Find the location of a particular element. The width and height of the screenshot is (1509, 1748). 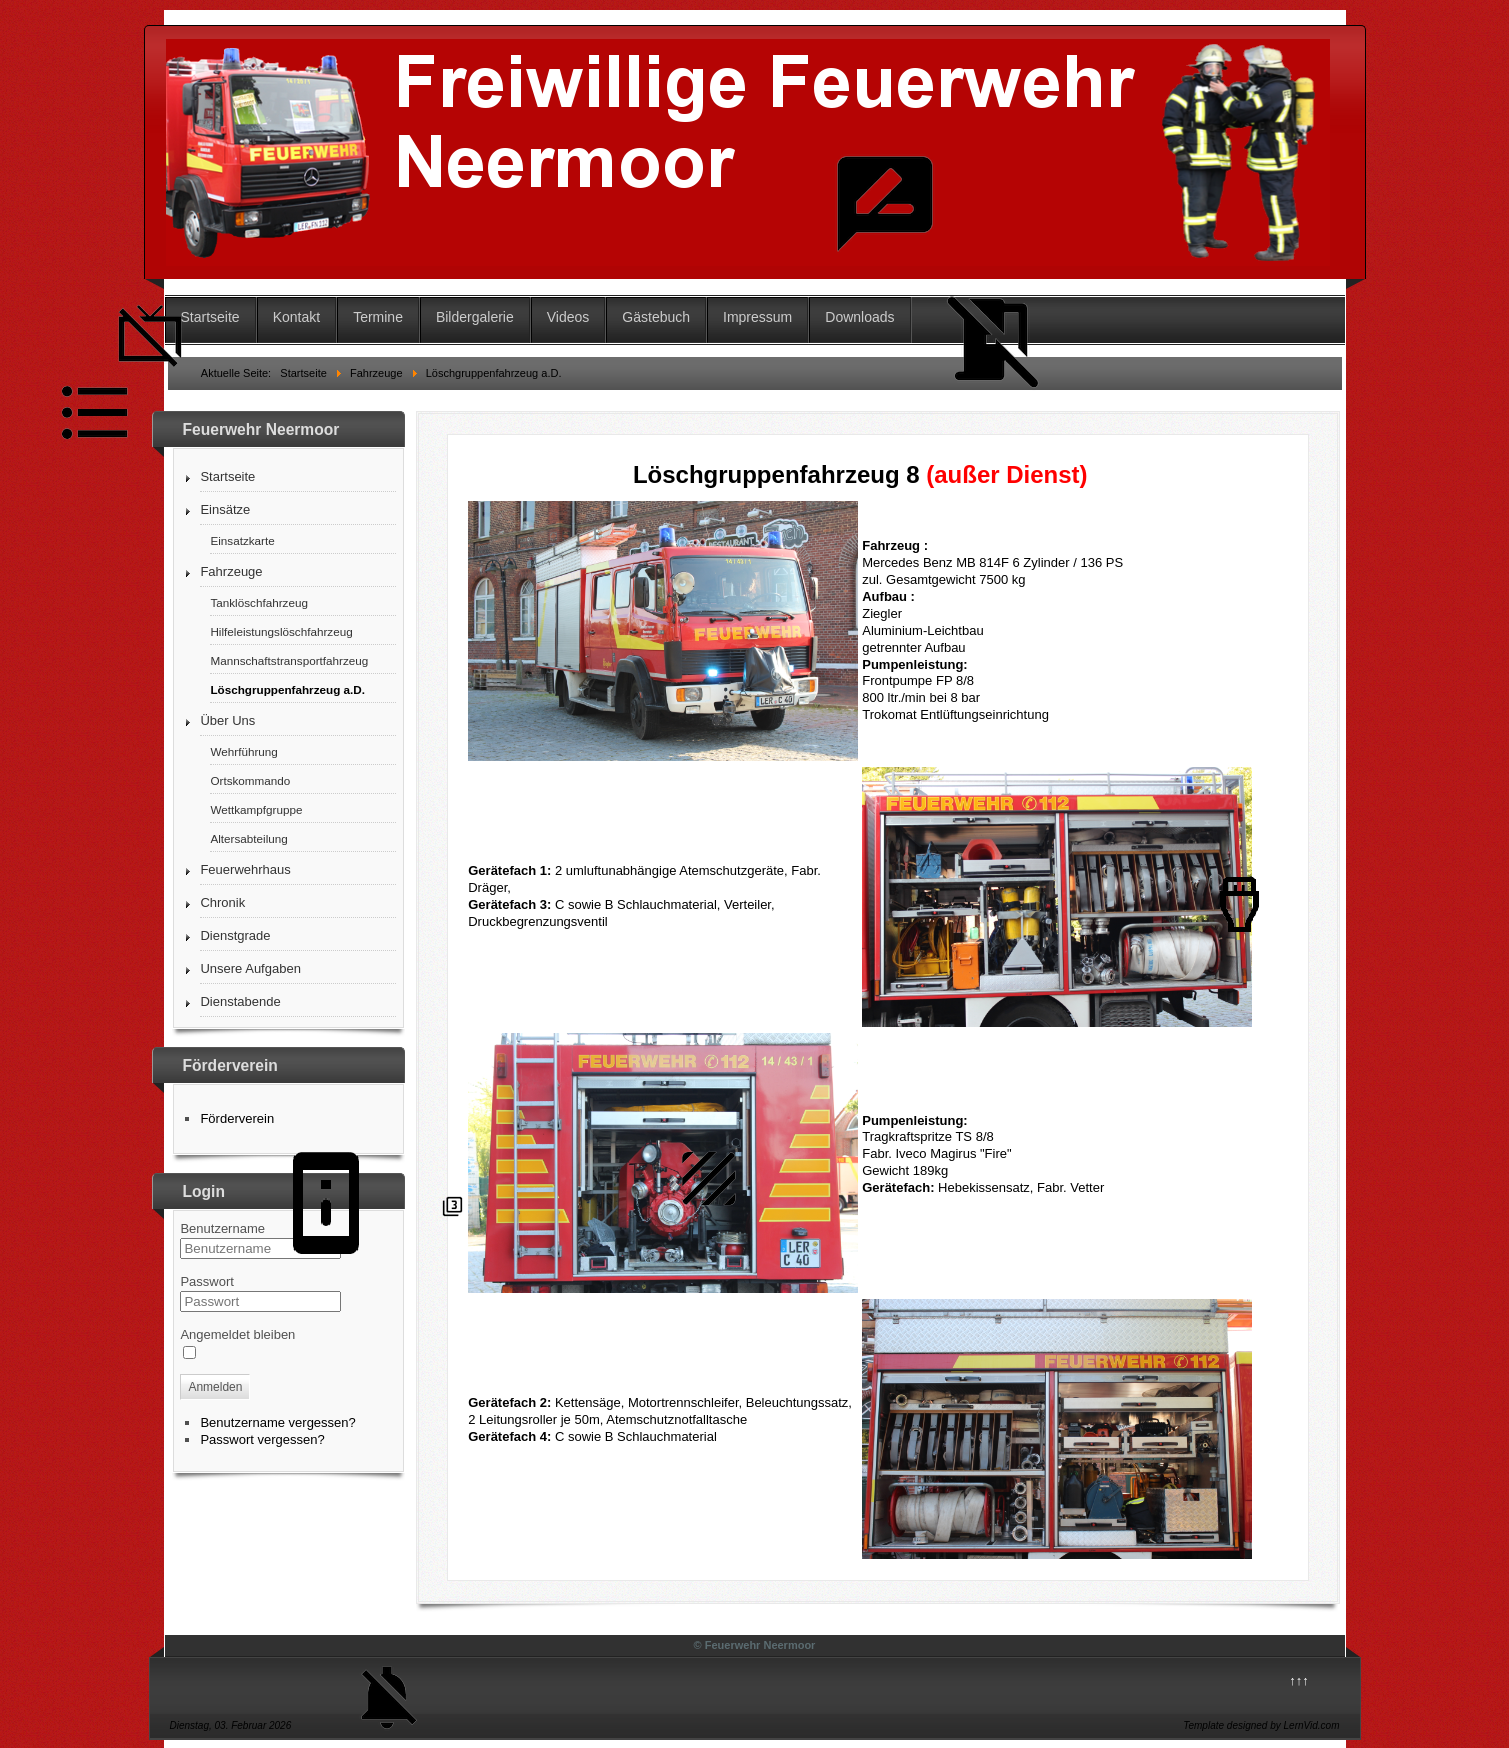

mute or disable notifications is located at coordinates (387, 1697).